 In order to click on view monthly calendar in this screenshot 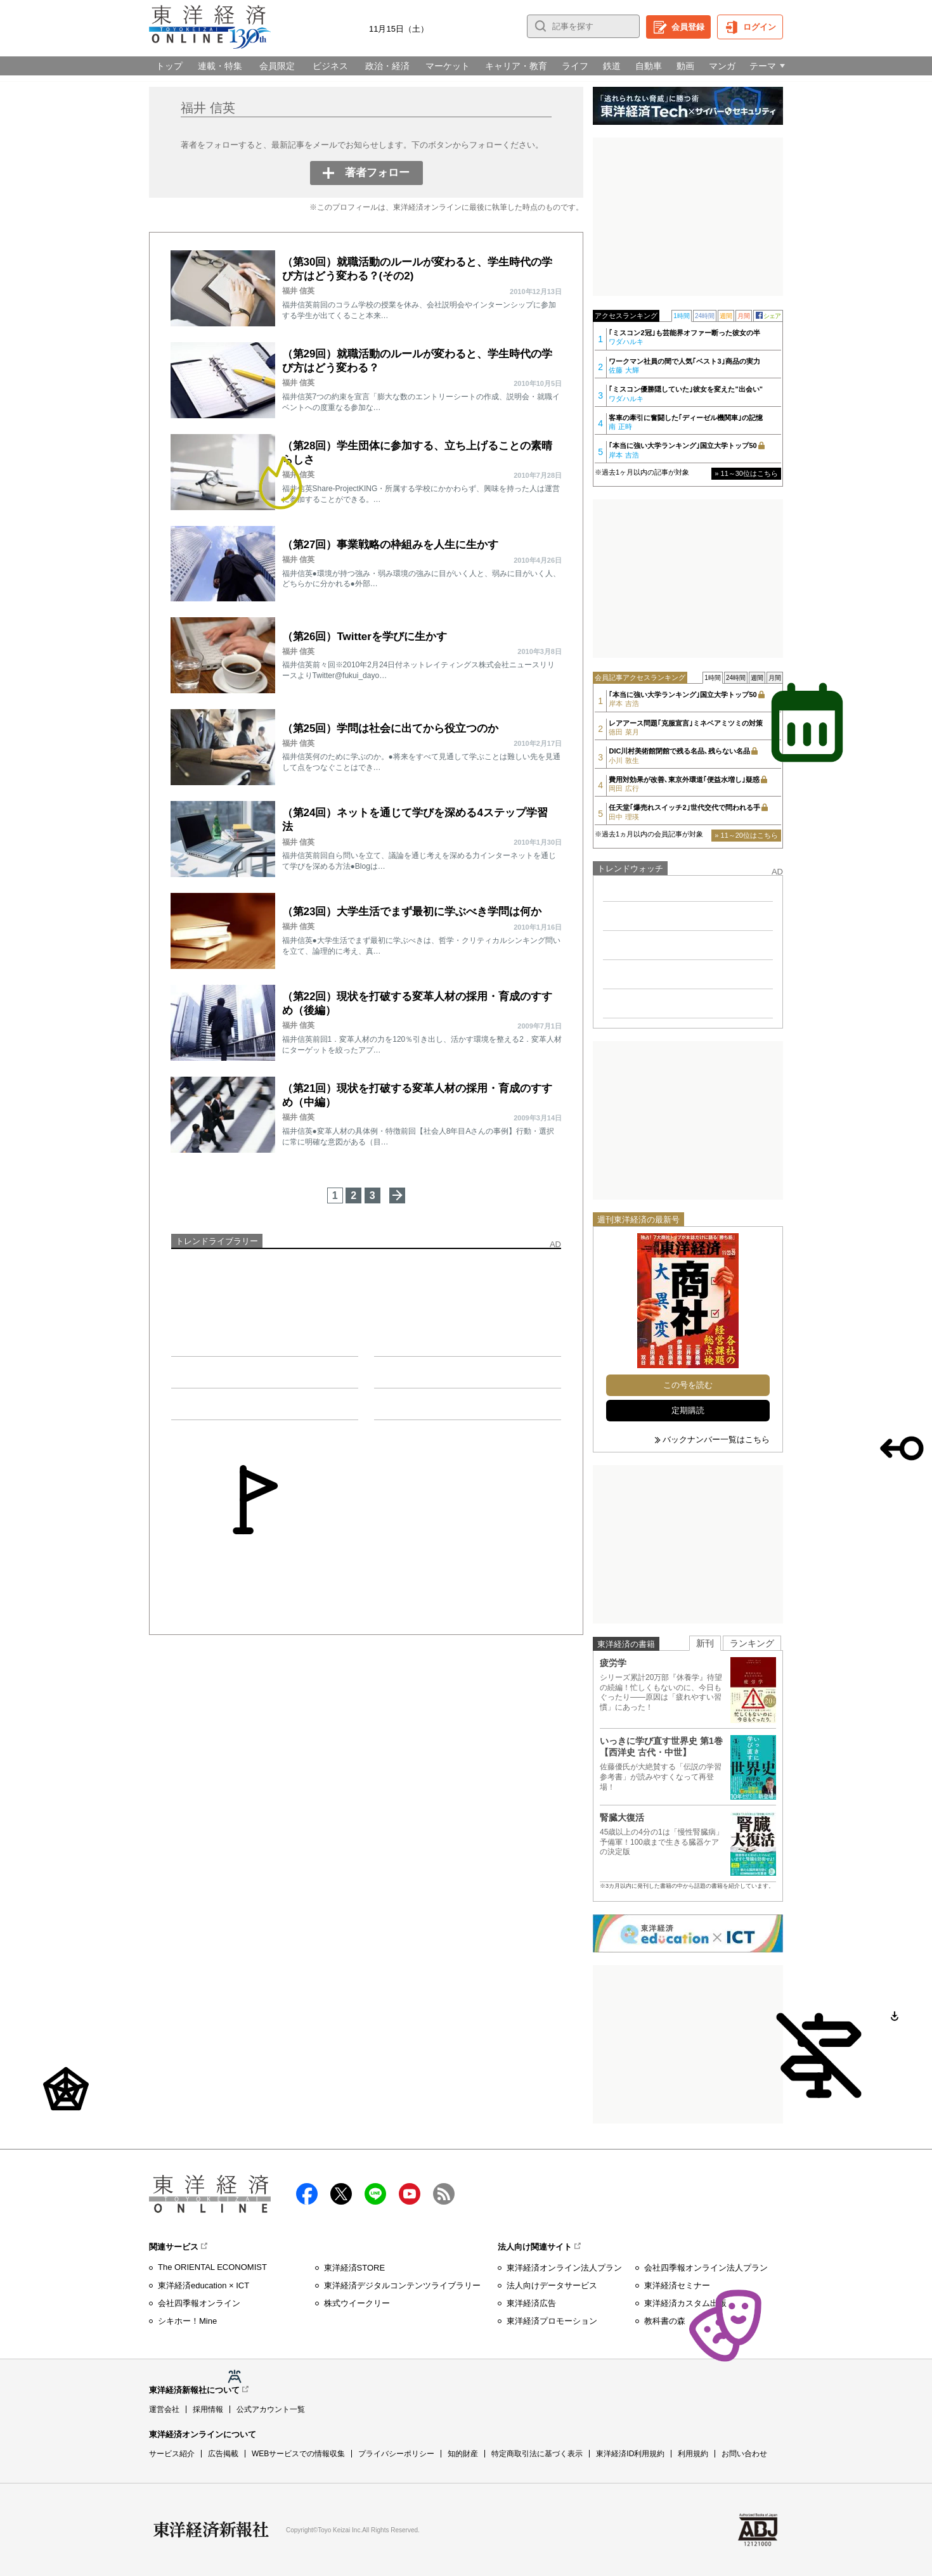, I will do `click(807, 722)`.